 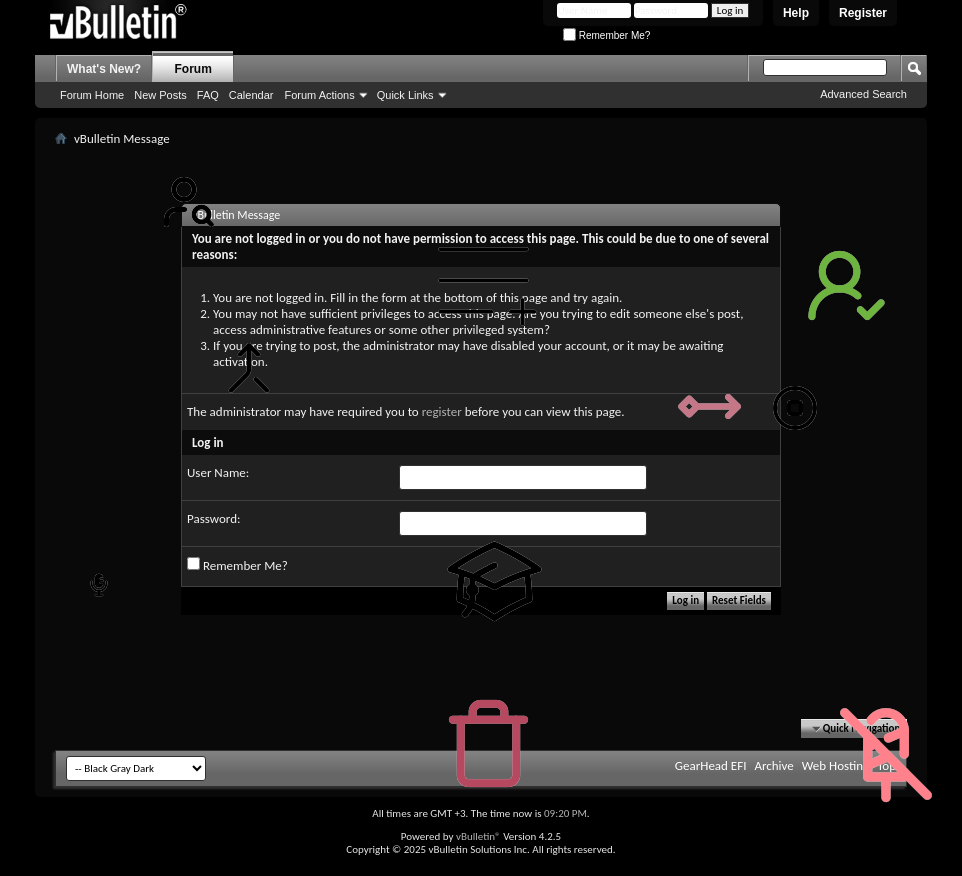 I want to click on navigate to the next step or section, so click(x=709, y=406).